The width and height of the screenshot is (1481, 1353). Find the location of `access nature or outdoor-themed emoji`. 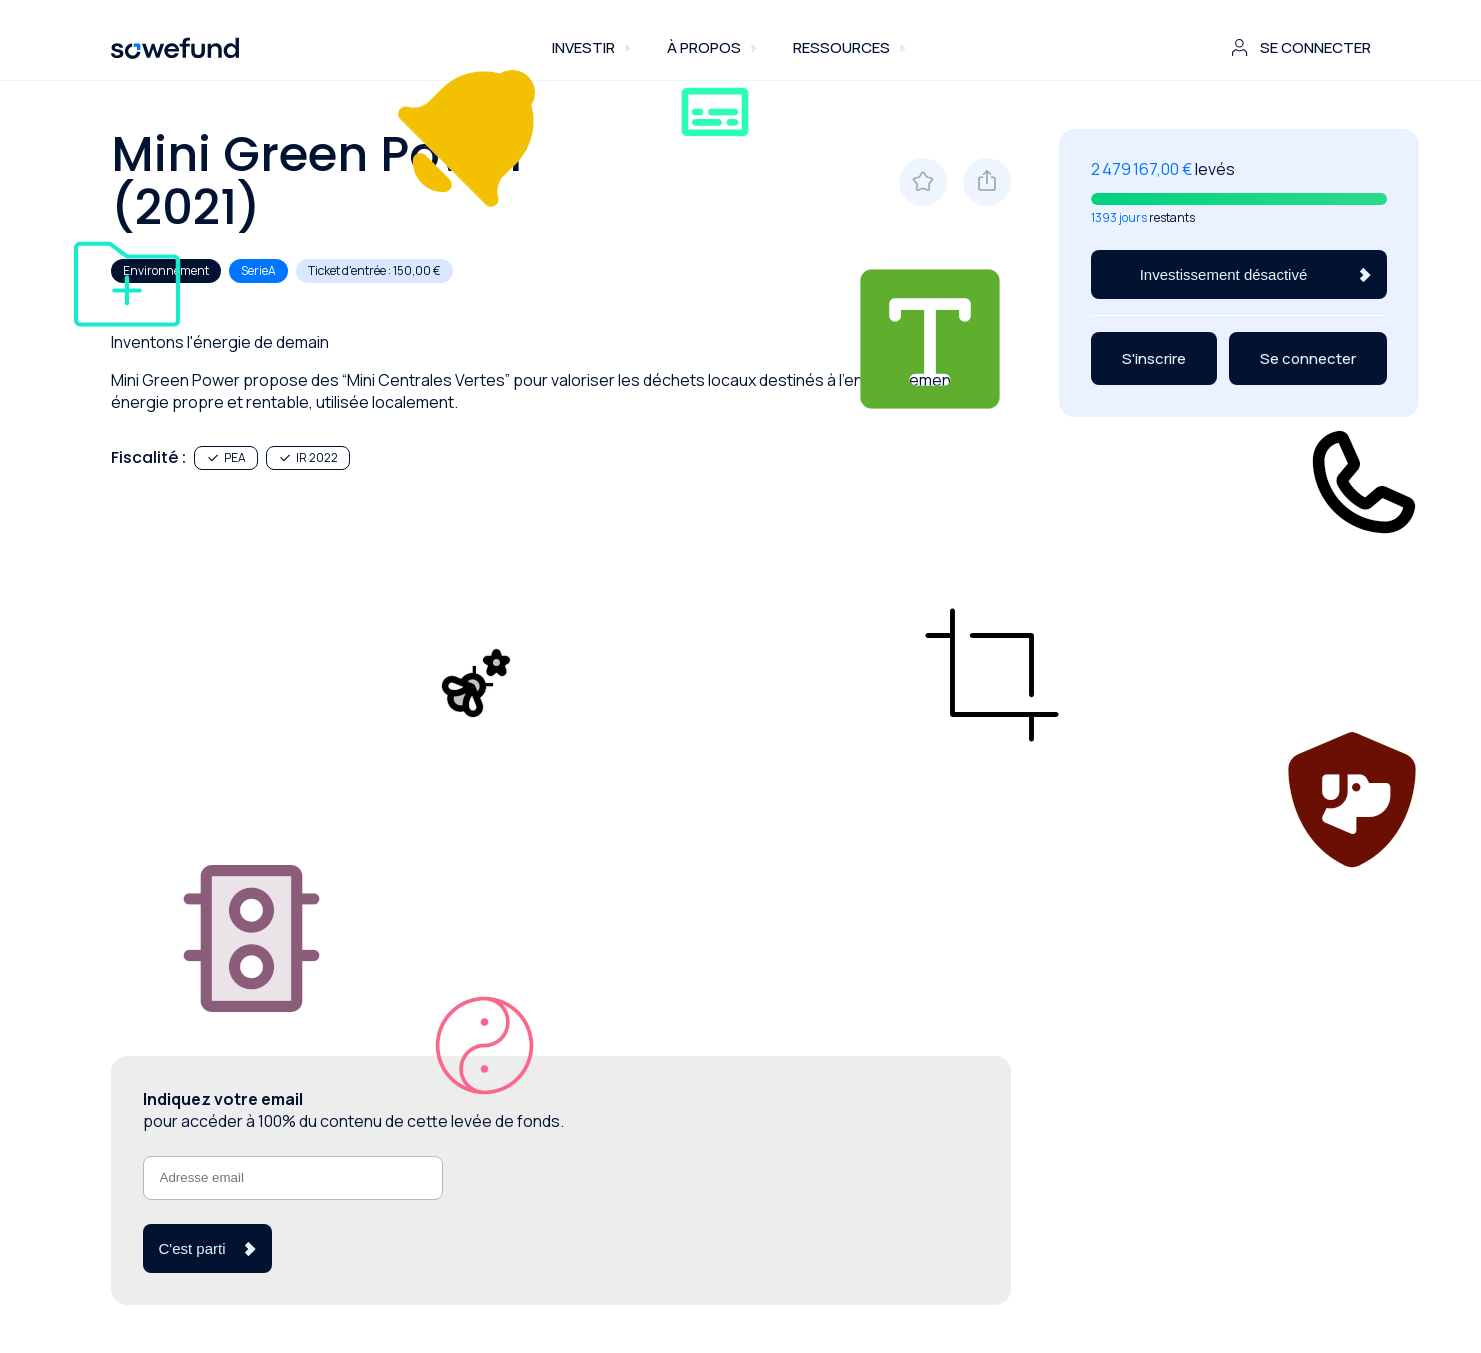

access nature or outdoor-themed emoji is located at coordinates (476, 683).